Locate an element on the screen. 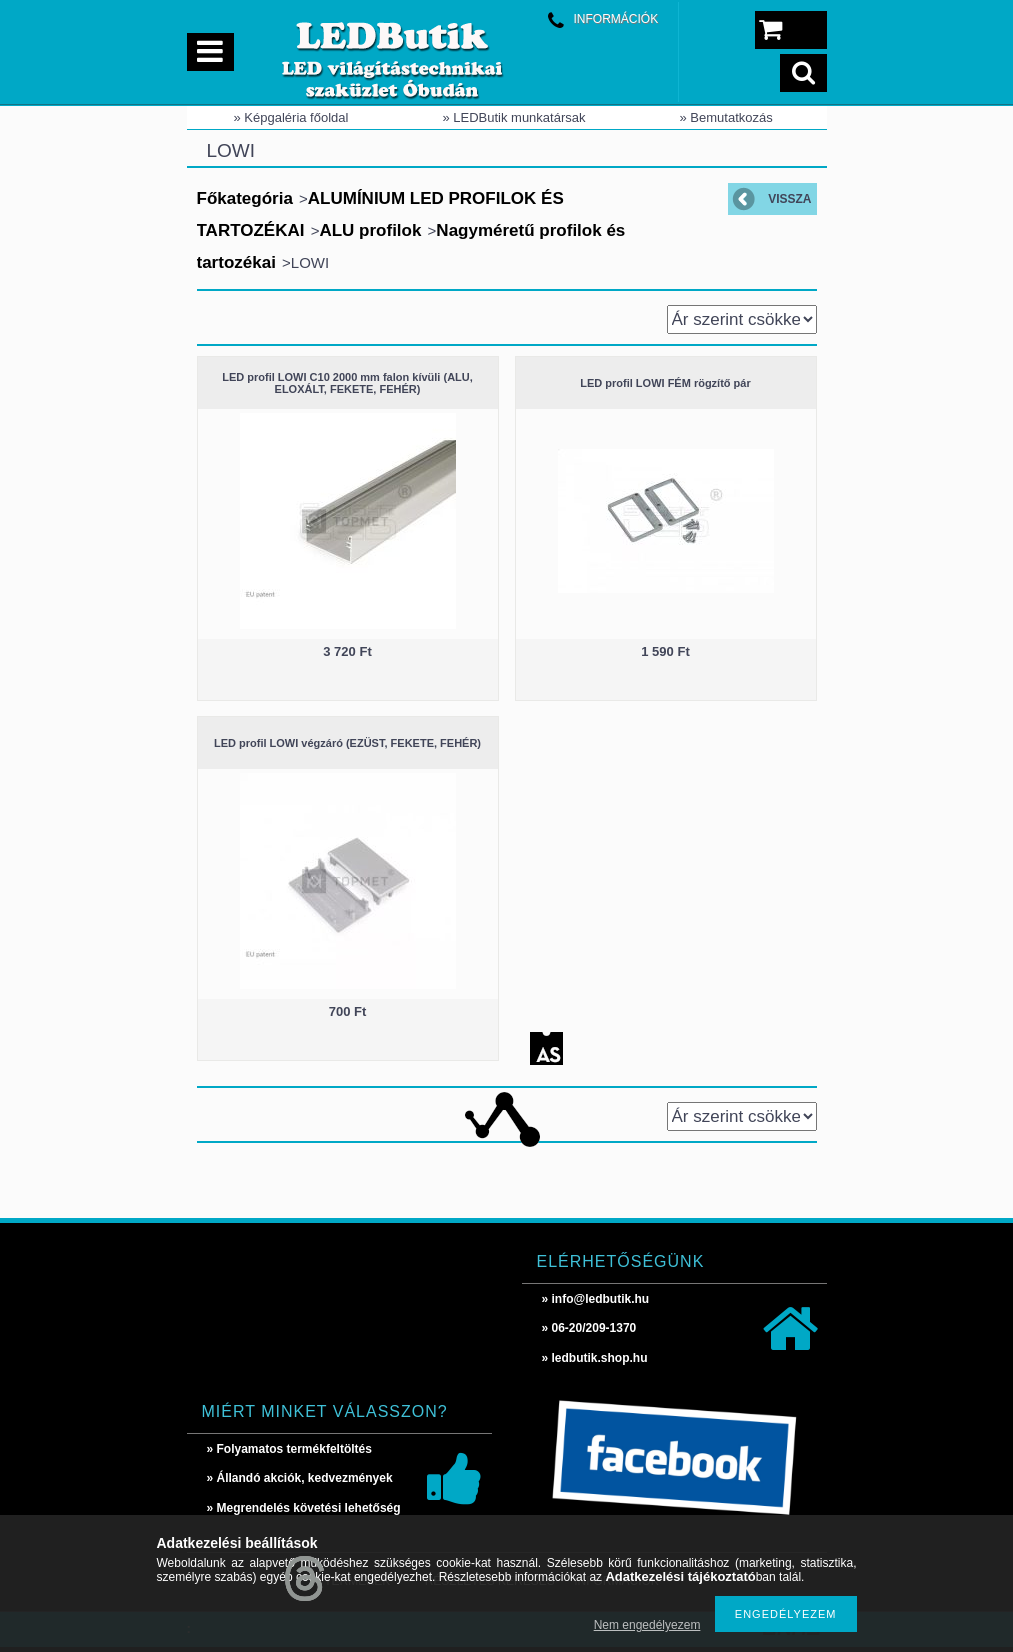 This screenshot has height=1652, width=1013. alwaysdata hosting service logo is located at coordinates (502, 1119).